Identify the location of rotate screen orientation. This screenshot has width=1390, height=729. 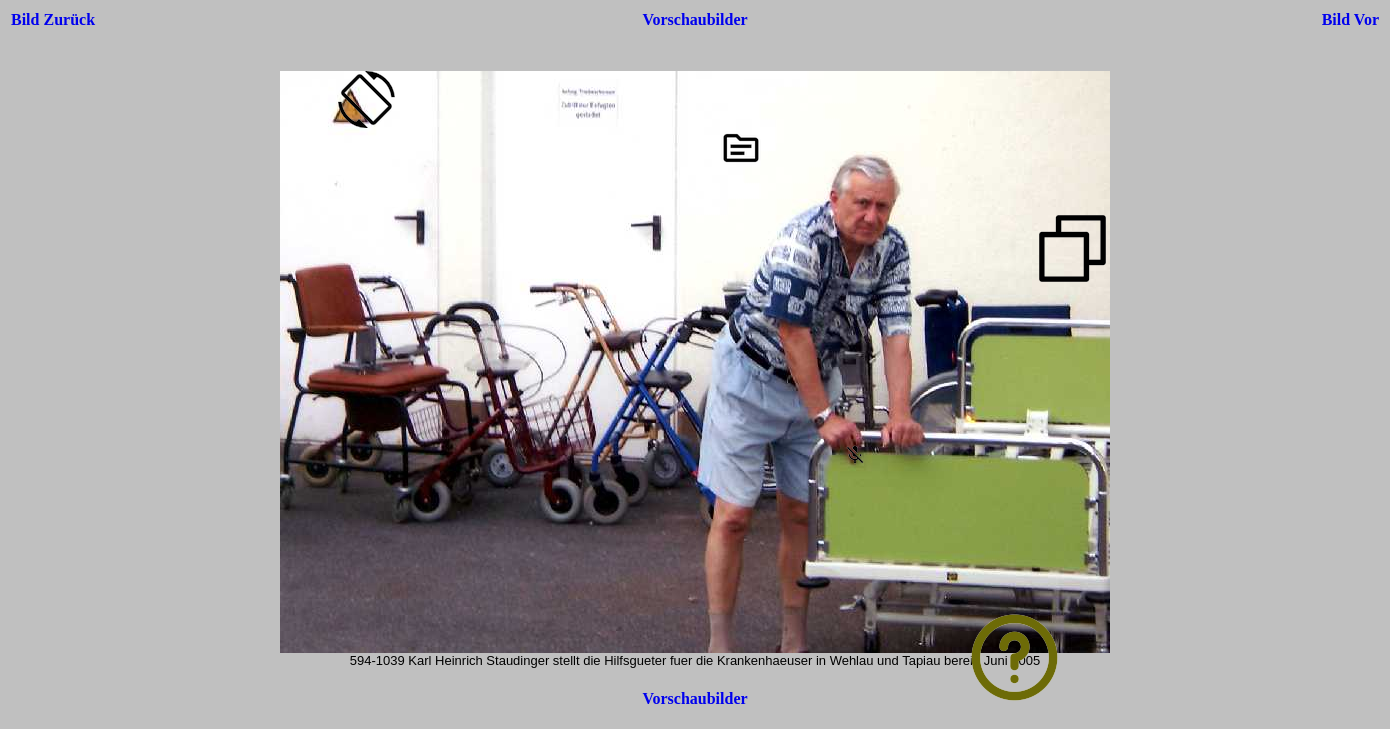
(366, 99).